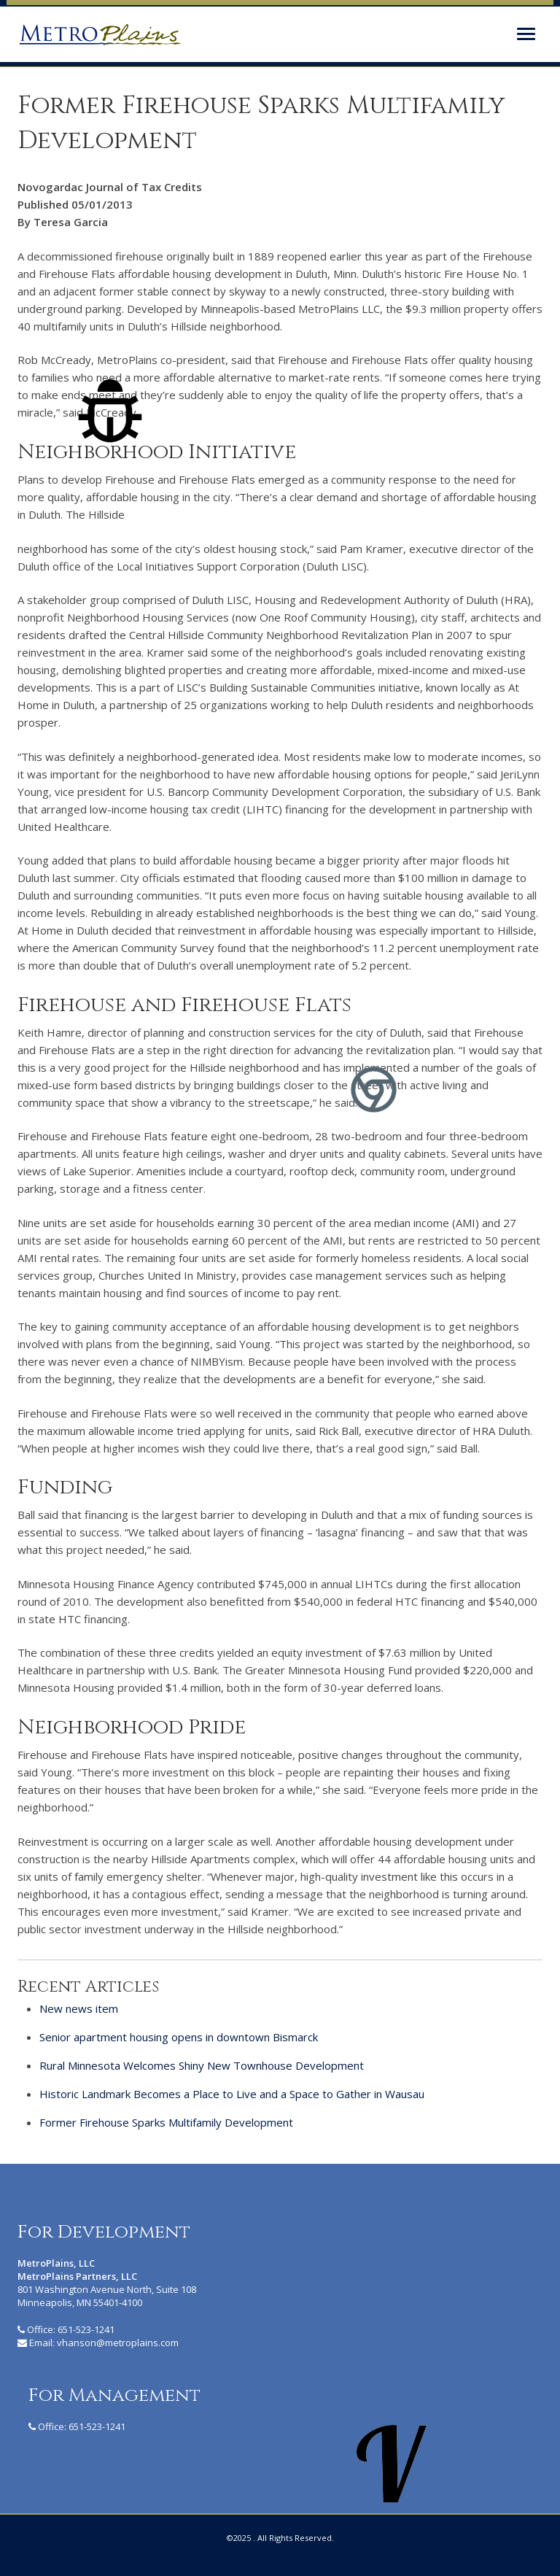  I want to click on vala programming language logo, so click(392, 2464).